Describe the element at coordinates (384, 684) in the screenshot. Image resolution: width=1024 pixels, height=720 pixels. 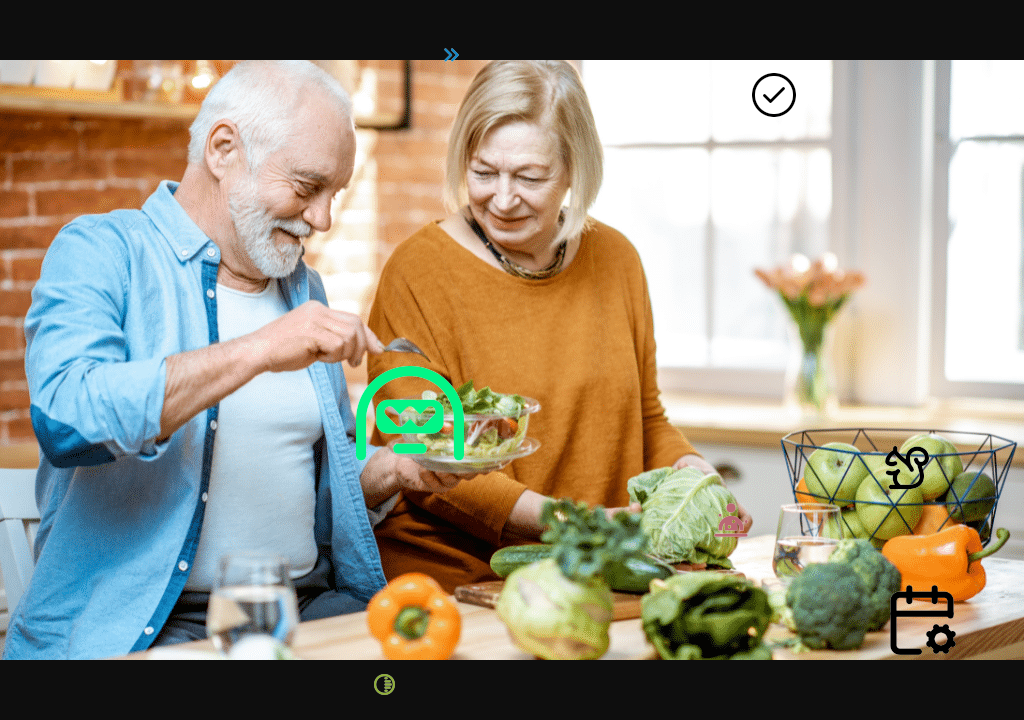
I see `toggle shadow effects on an element` at that location.